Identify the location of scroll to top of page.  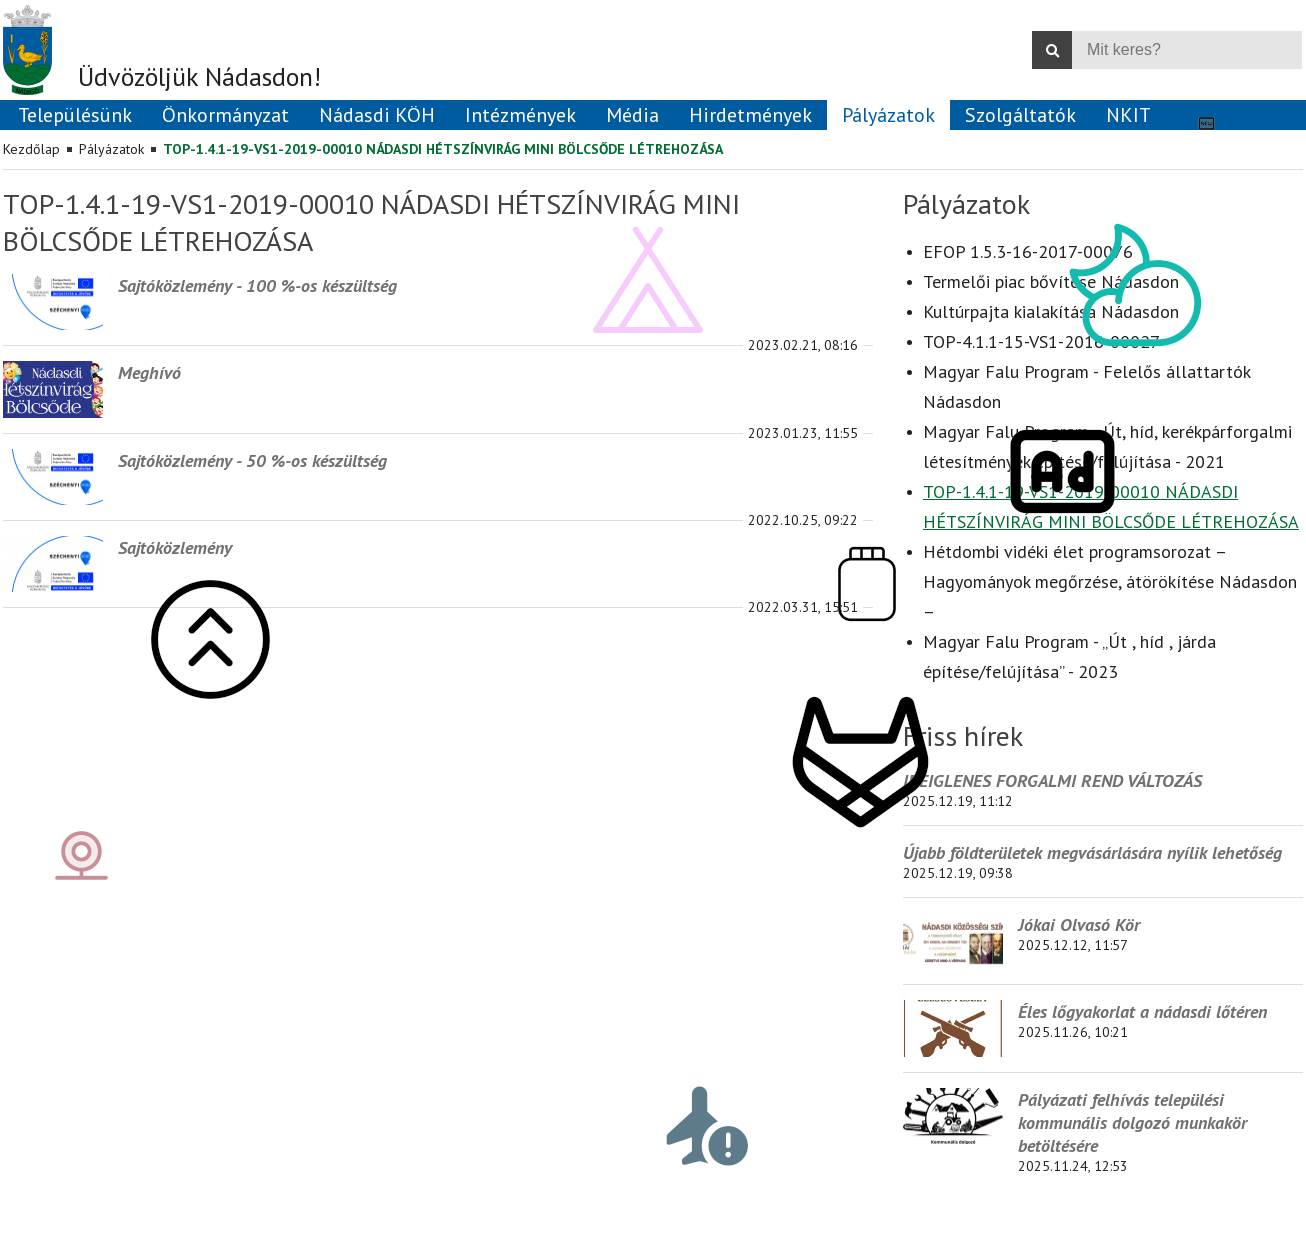
(210, 639).